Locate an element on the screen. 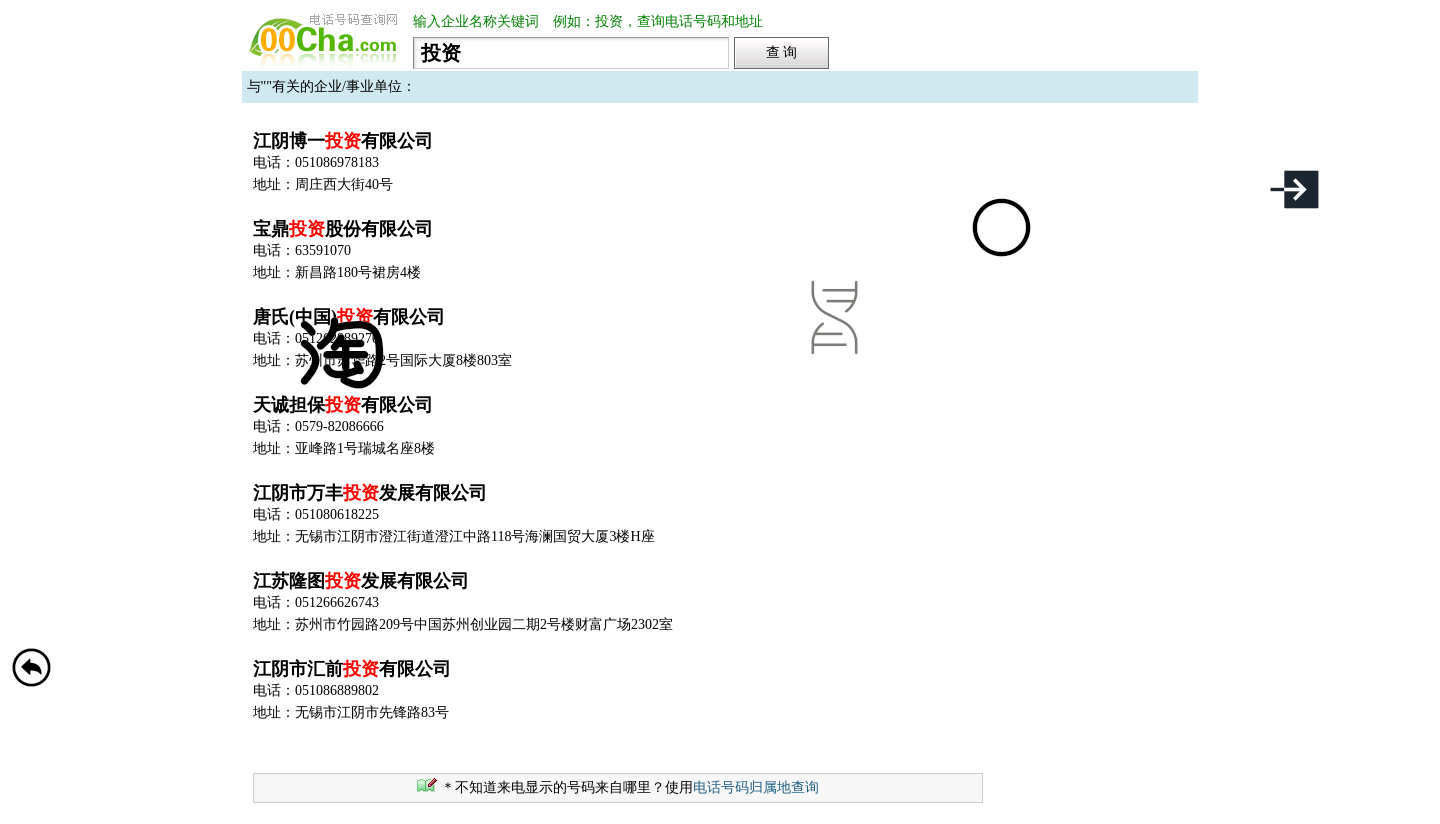  open taobao shopping app is located at coordinates (342, 351).